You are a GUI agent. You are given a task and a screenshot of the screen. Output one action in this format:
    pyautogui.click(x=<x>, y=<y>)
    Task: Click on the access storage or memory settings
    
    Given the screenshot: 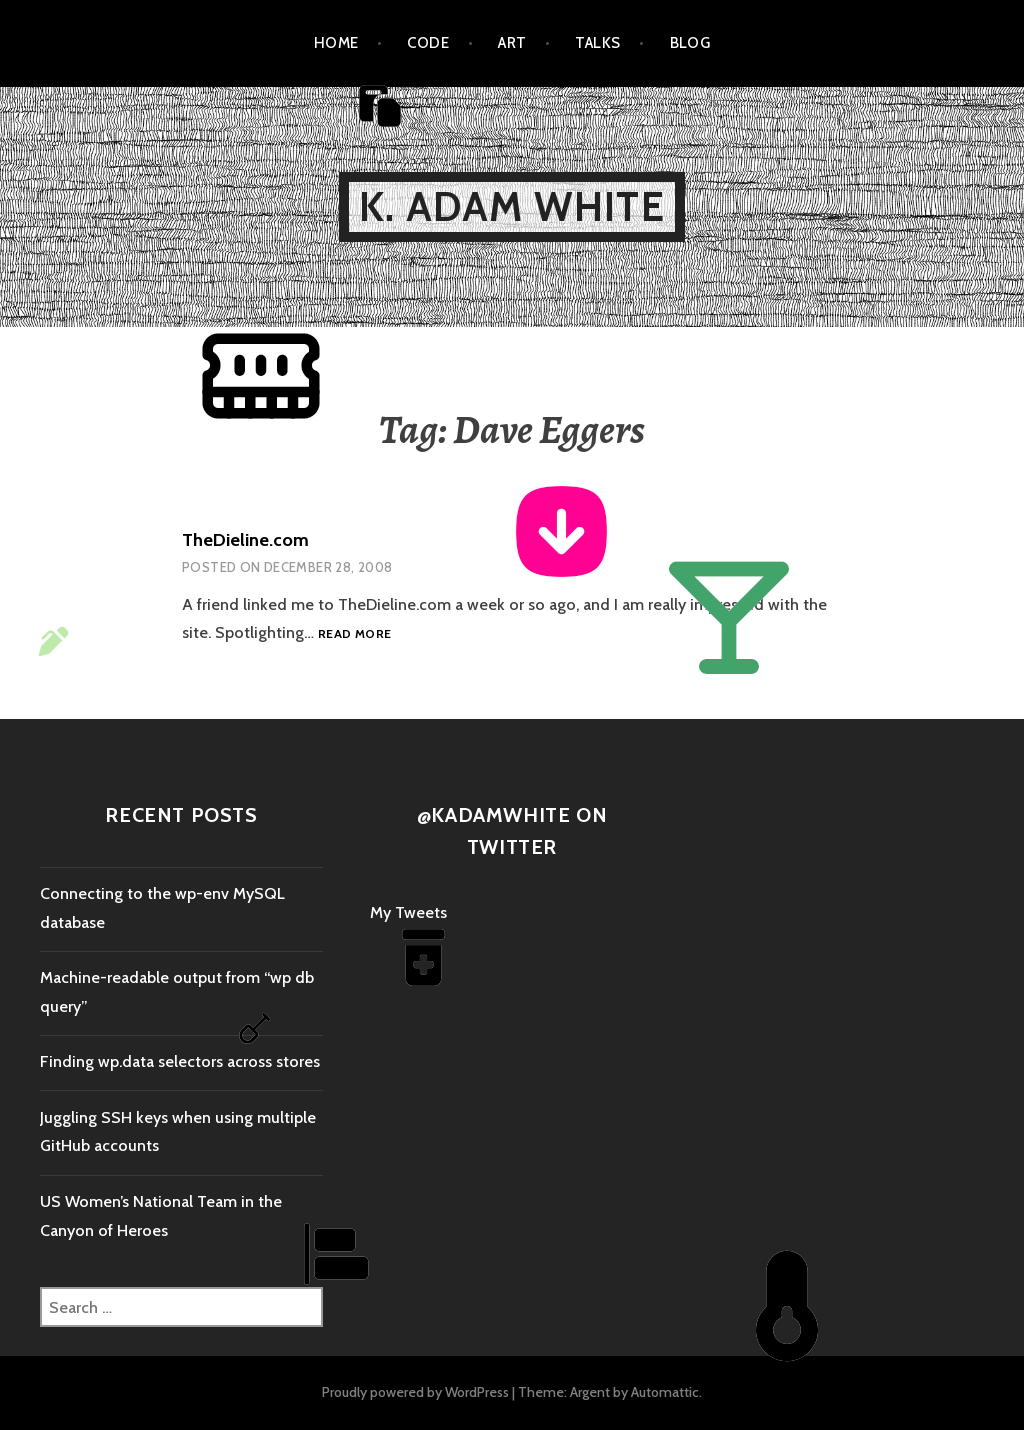 What is the action you would take?
    pyautogui.click(x=261, y=376)
    